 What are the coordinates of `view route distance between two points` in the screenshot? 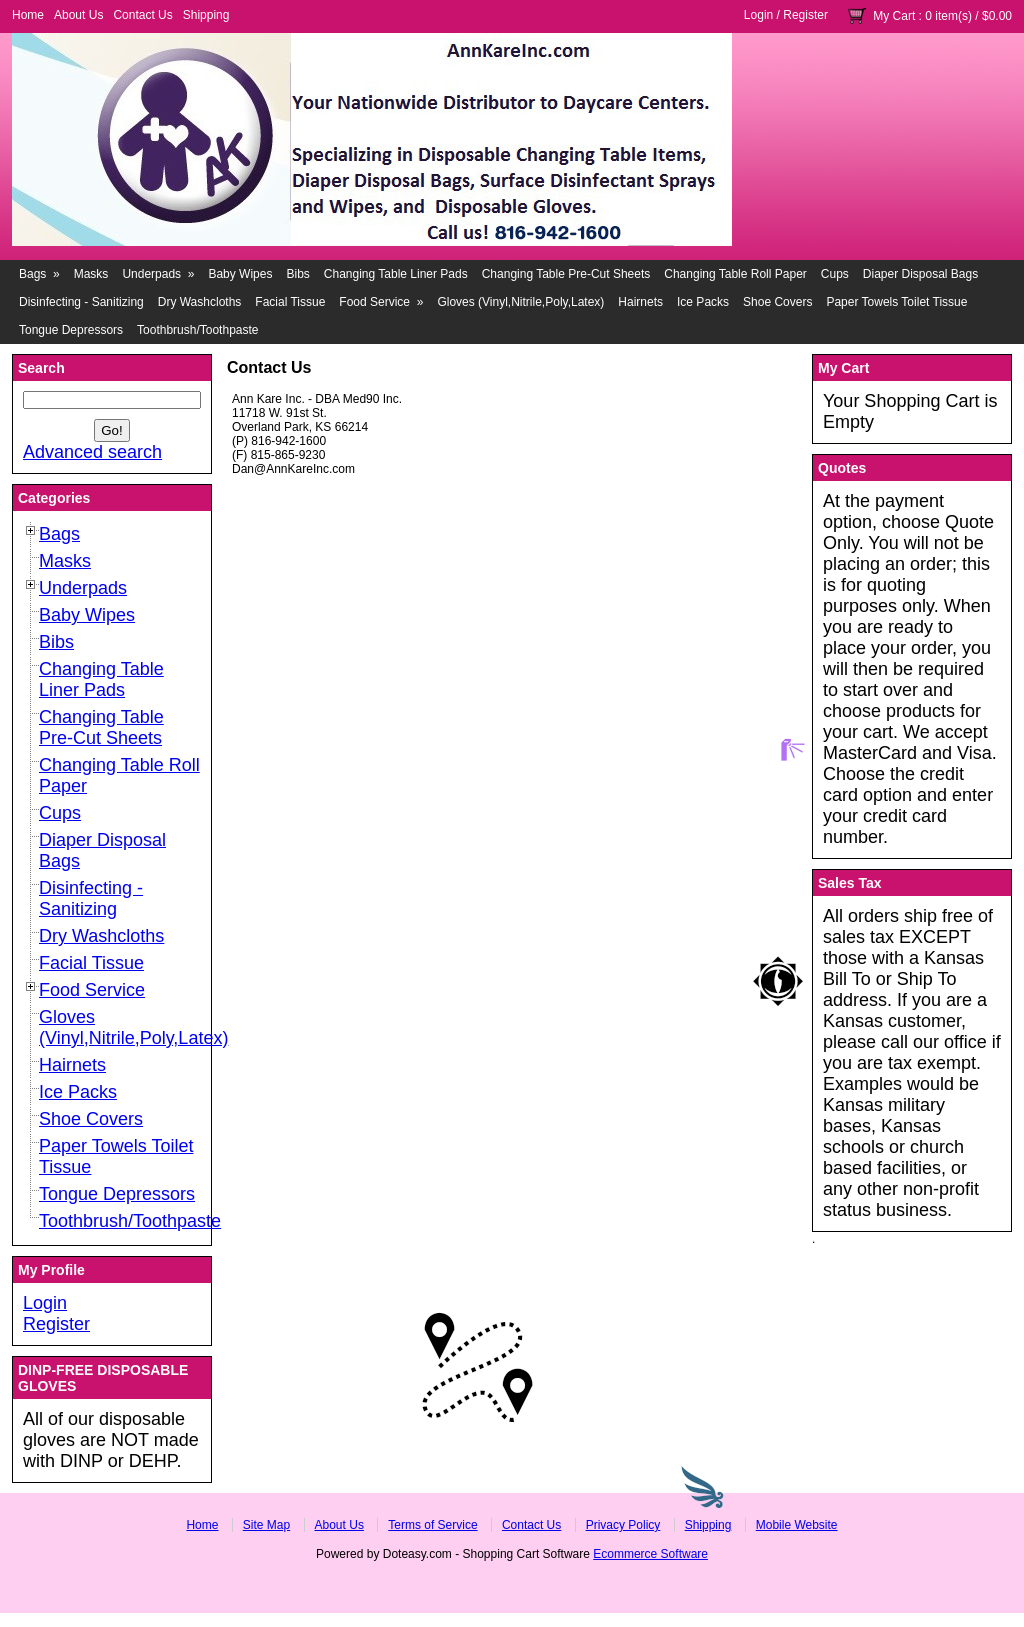 It's located at (477, 1367).